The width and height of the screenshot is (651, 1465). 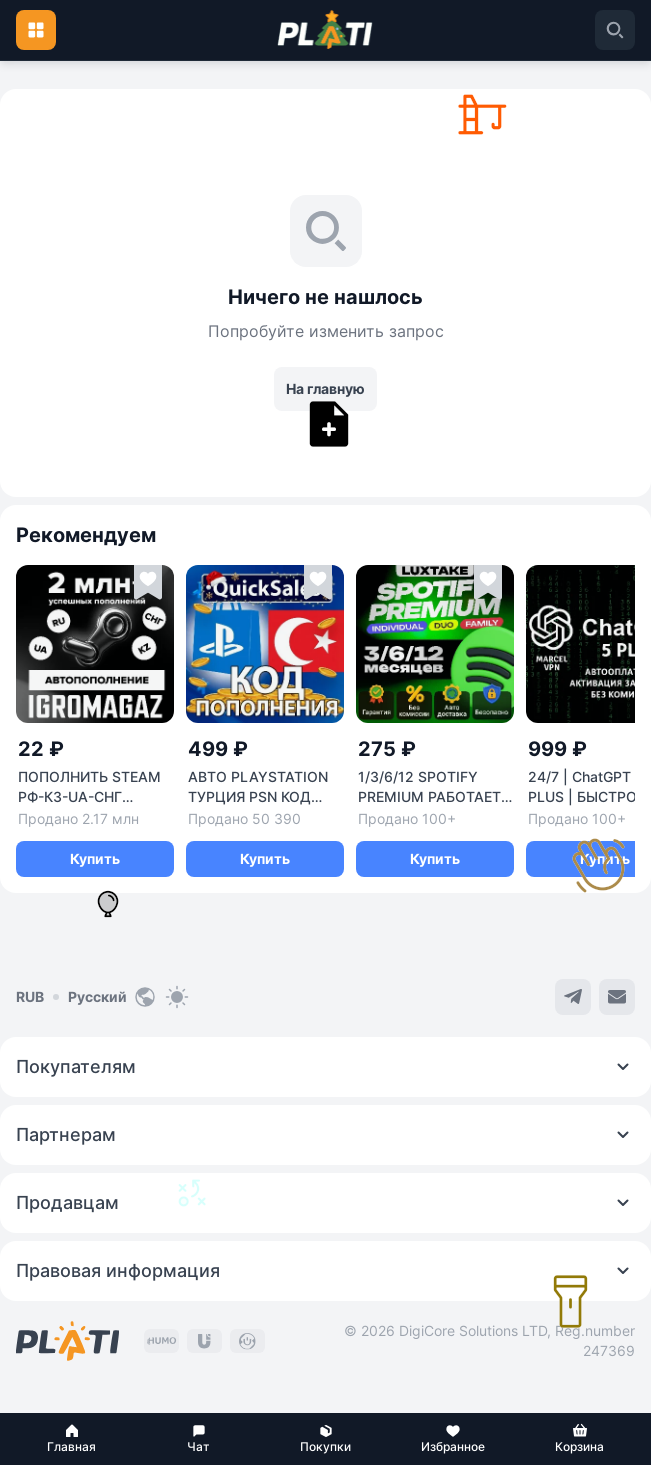 I want to click on celebration or party event indicator, so click(x=108, y=904).